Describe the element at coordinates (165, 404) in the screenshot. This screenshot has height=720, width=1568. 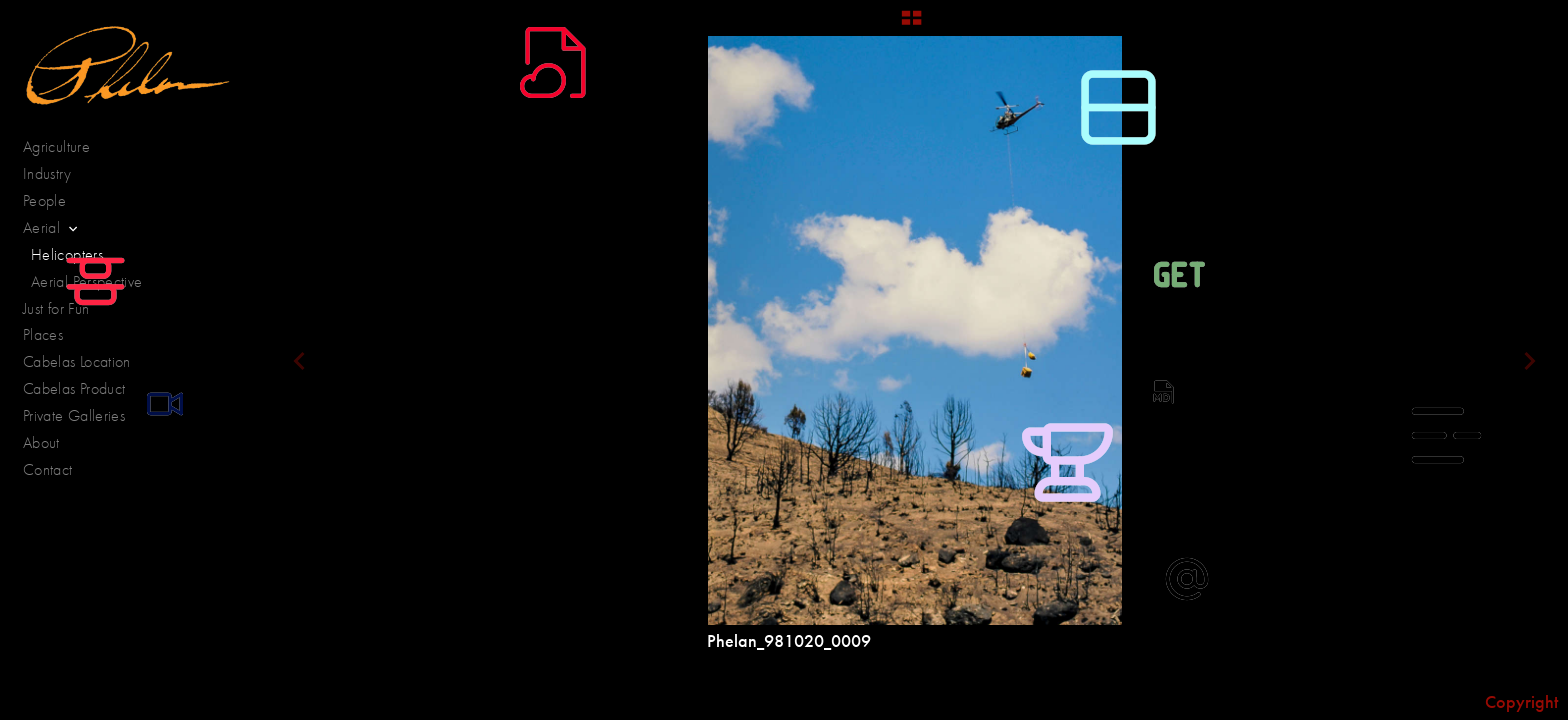
I see `start a video call` at that location.